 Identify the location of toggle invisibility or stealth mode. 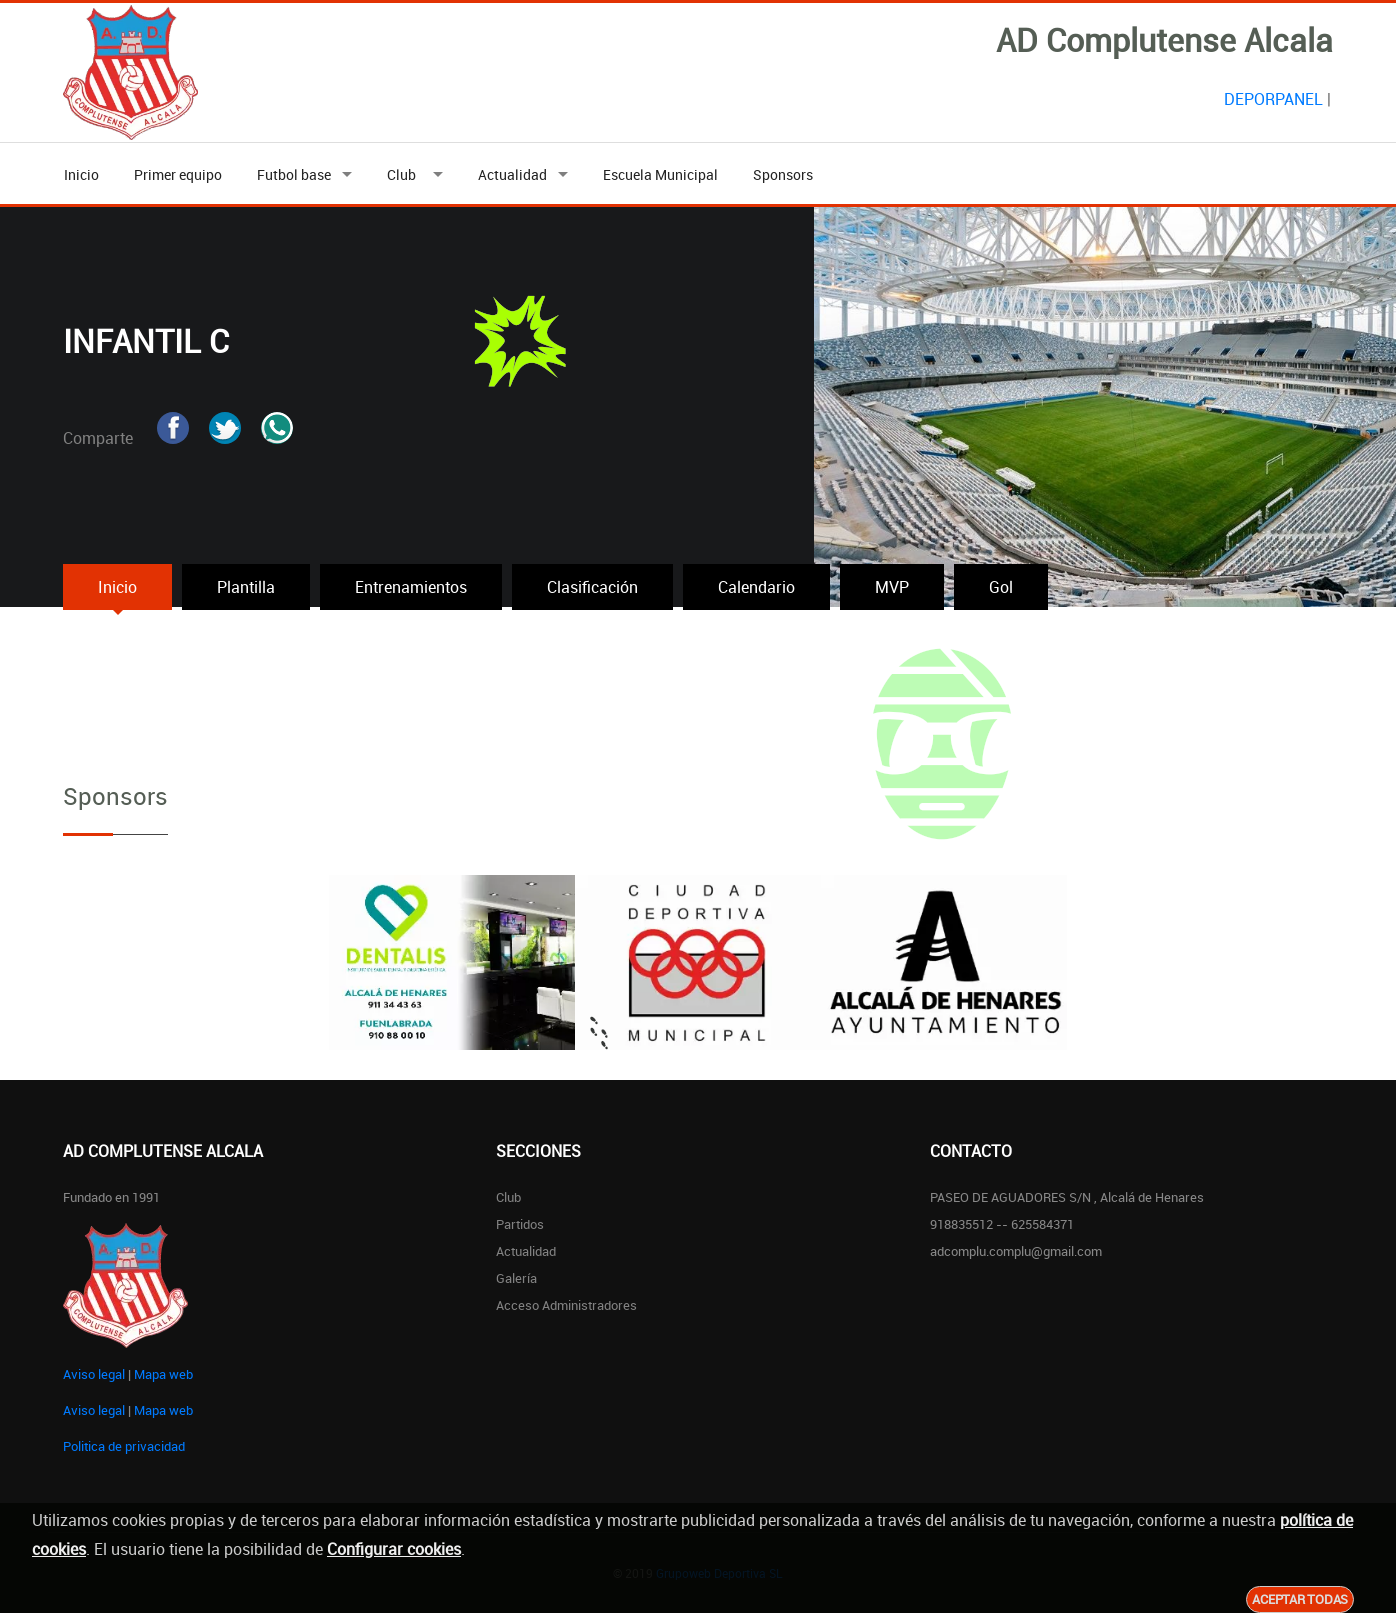
(942, 744).